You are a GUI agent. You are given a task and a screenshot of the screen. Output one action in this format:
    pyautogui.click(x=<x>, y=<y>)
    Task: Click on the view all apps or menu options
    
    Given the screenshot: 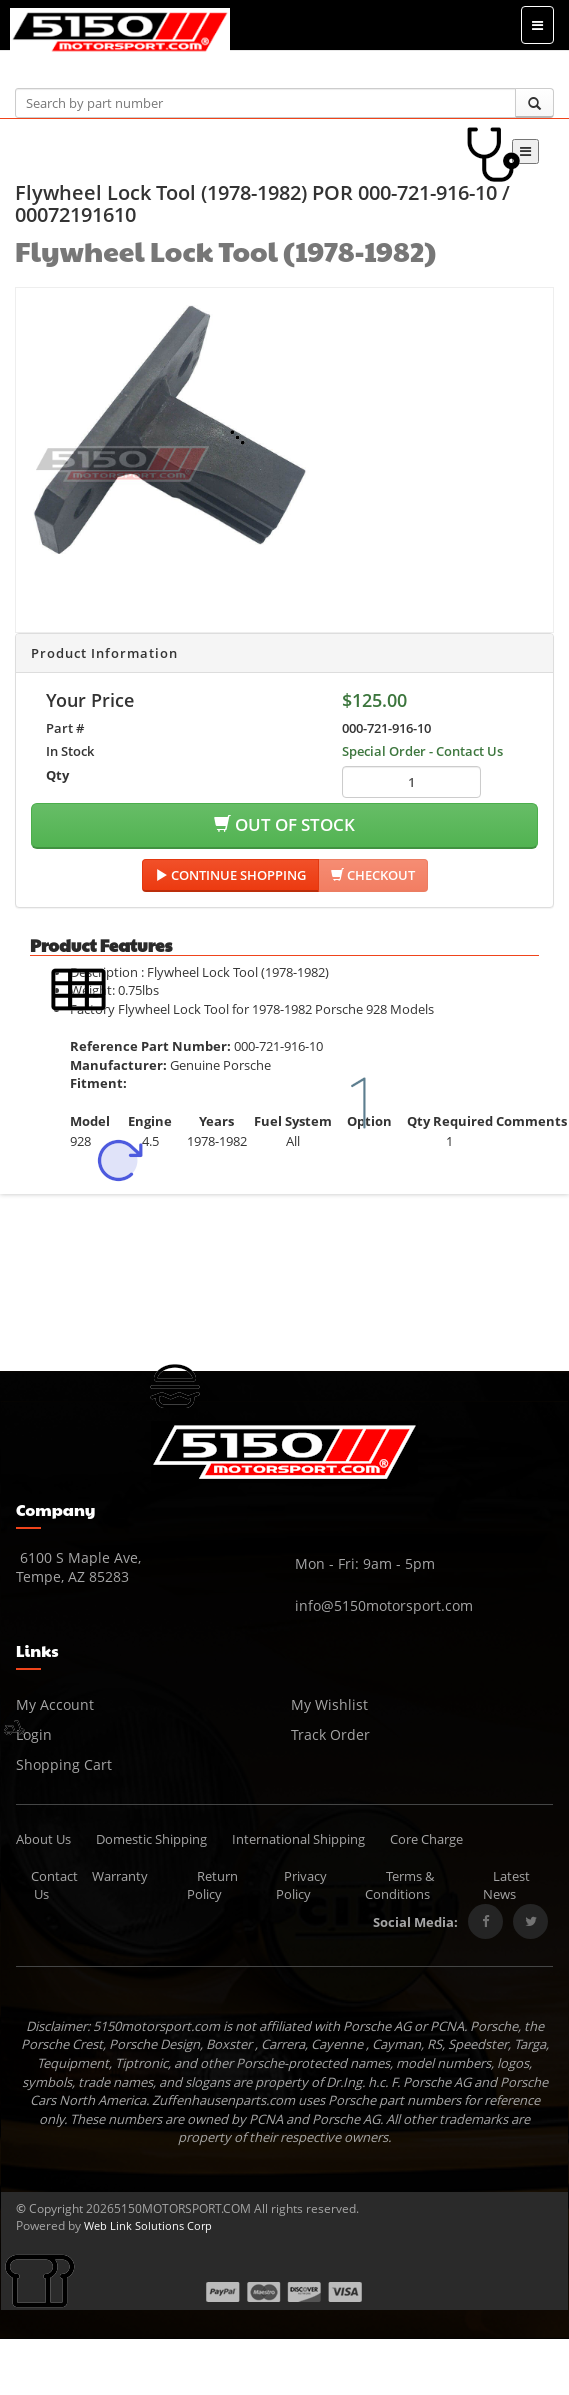 What is the action you would take?
    pyautogui.click(x=78, y=989)
    